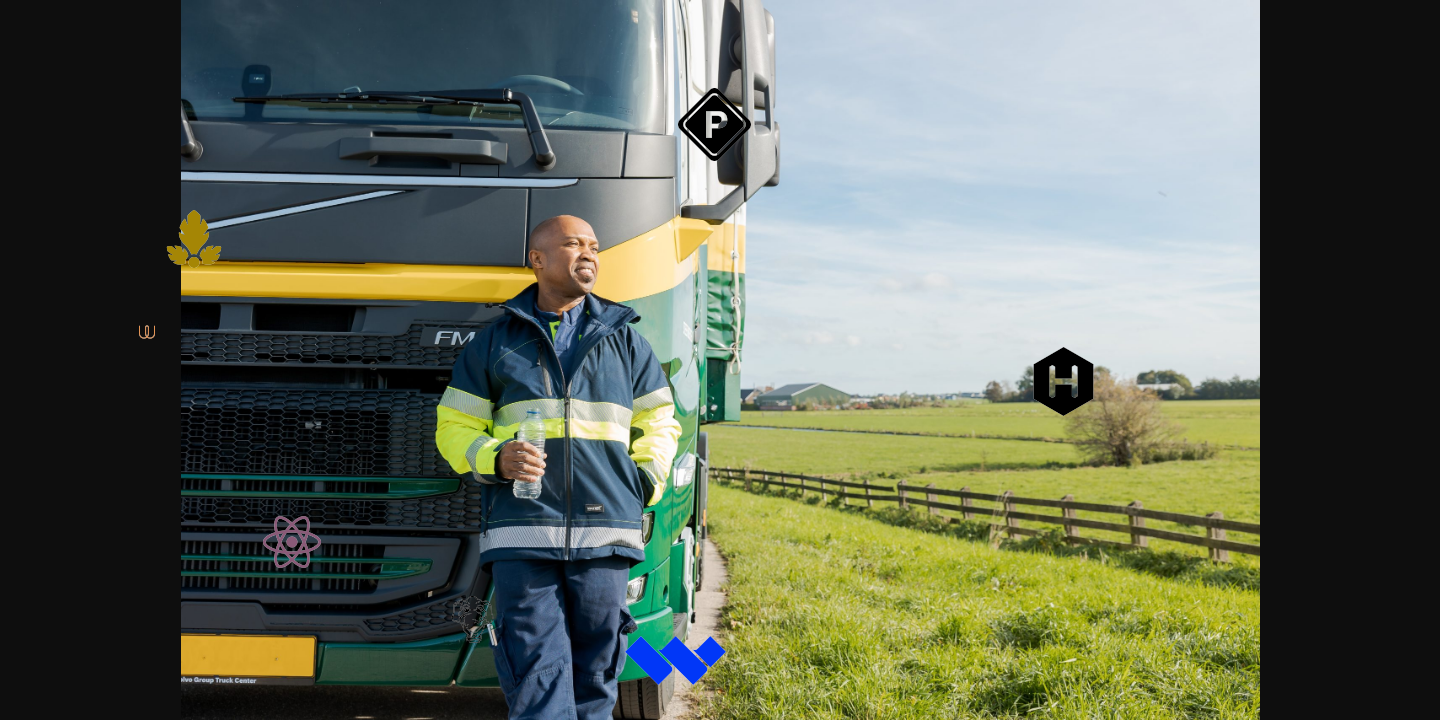 This screenshot has height=720, width=1440. What do you see at coordinates (147, 332) in the screenshot?
I see `open wire messaging app` at bounding box center [147, 332].